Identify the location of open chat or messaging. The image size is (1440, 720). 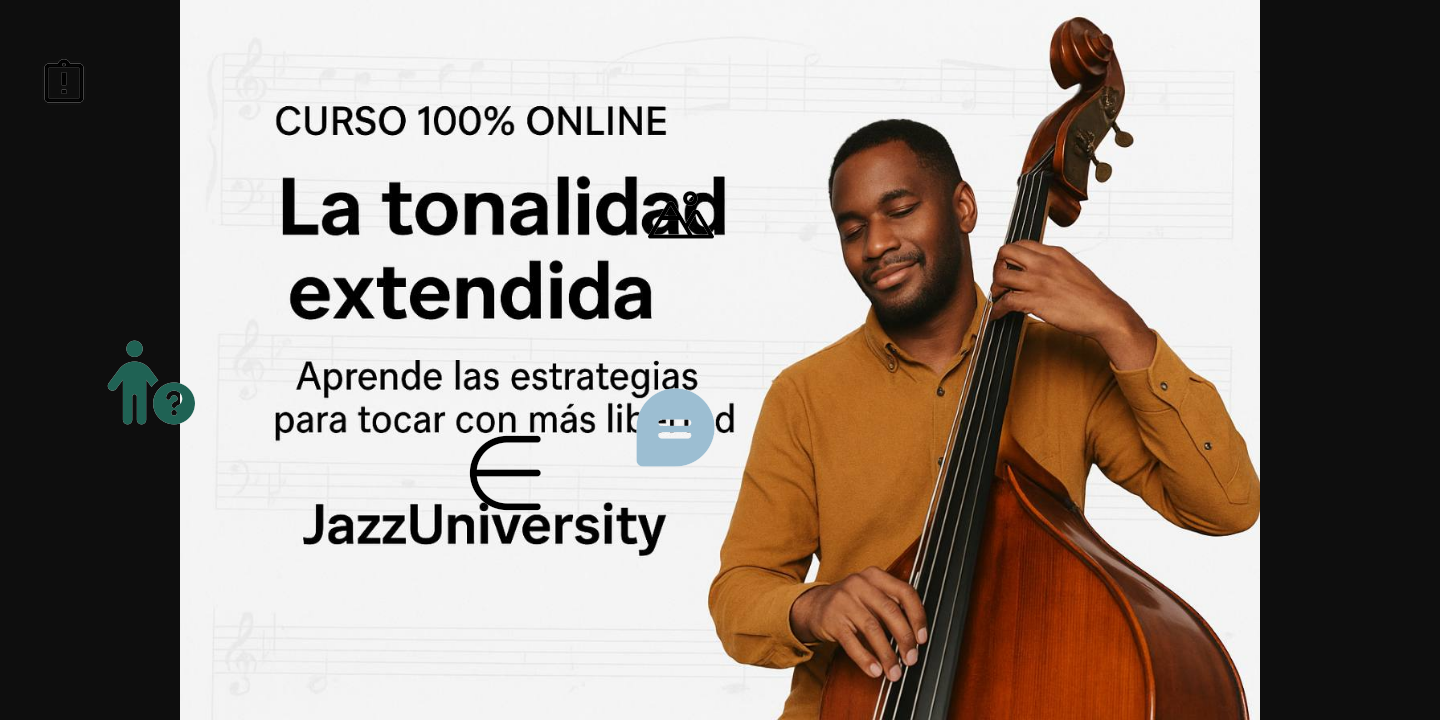
(674, 429).